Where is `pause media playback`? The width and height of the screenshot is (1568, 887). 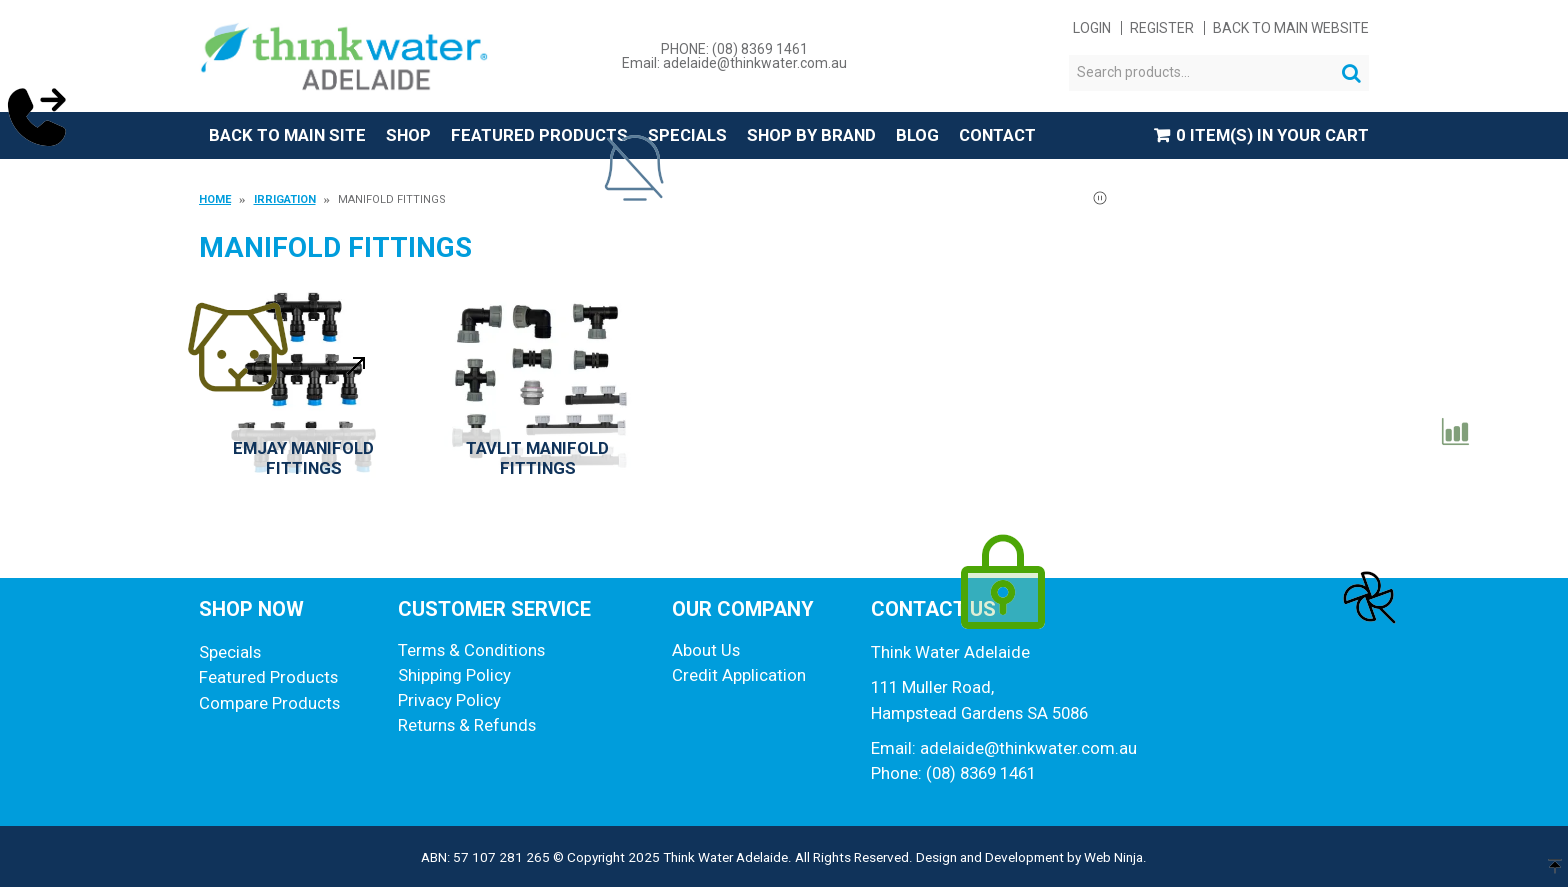
pause media playback is located at coordinates (1100, 198).